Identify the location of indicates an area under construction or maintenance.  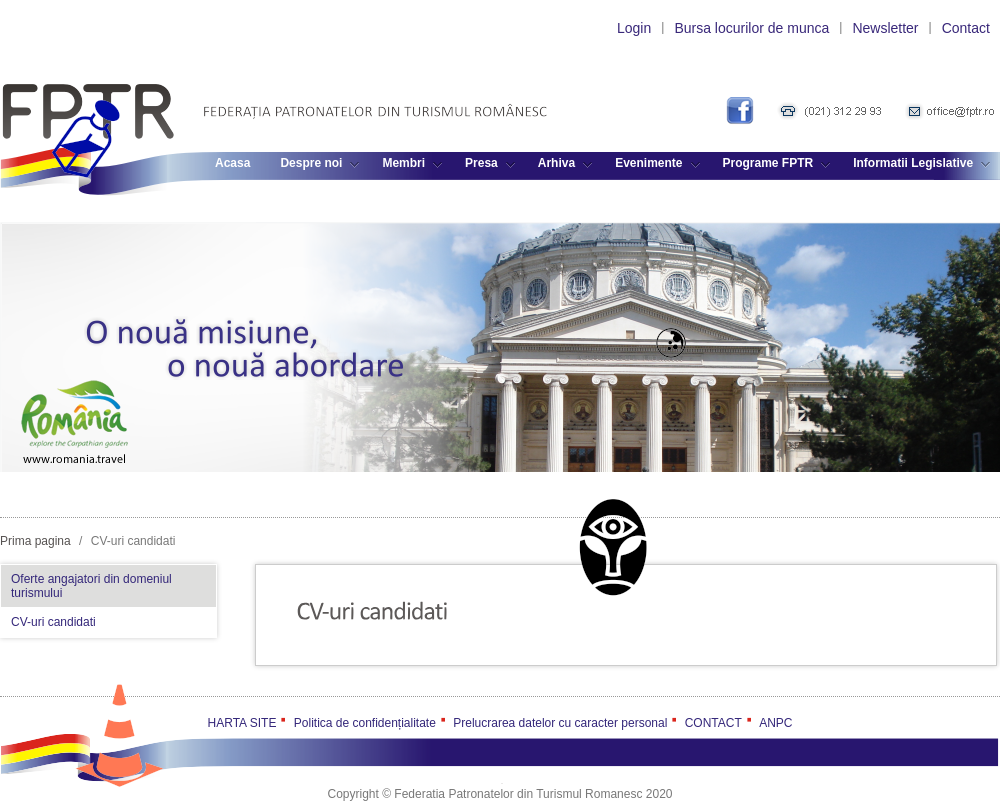
(119, 735).